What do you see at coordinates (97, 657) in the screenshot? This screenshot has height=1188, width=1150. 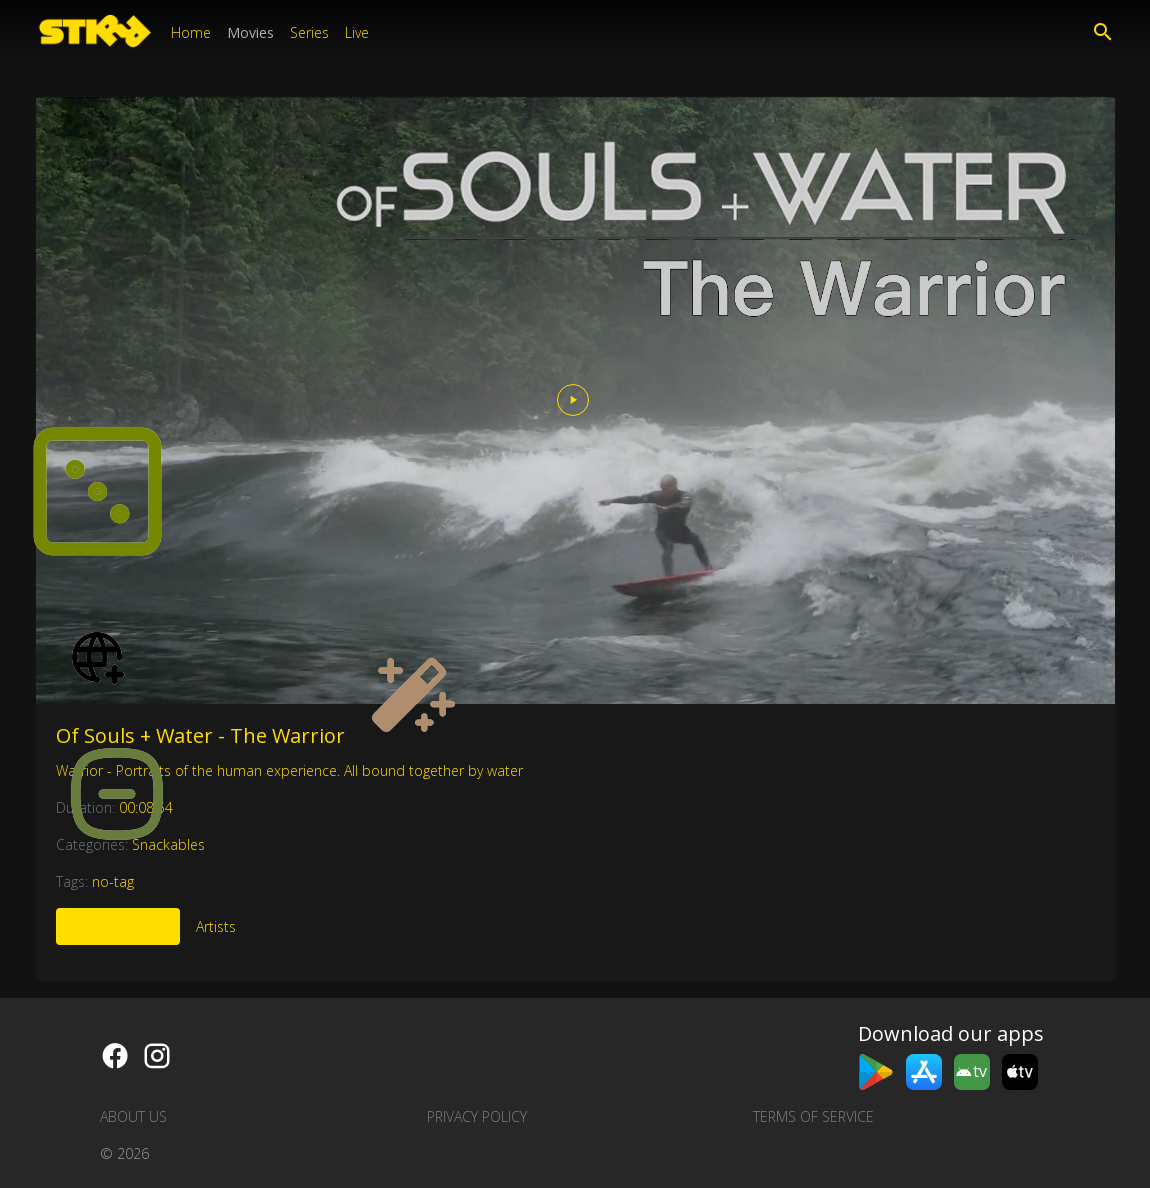 I see `add a new language or region` at bounding box center [97, 657].